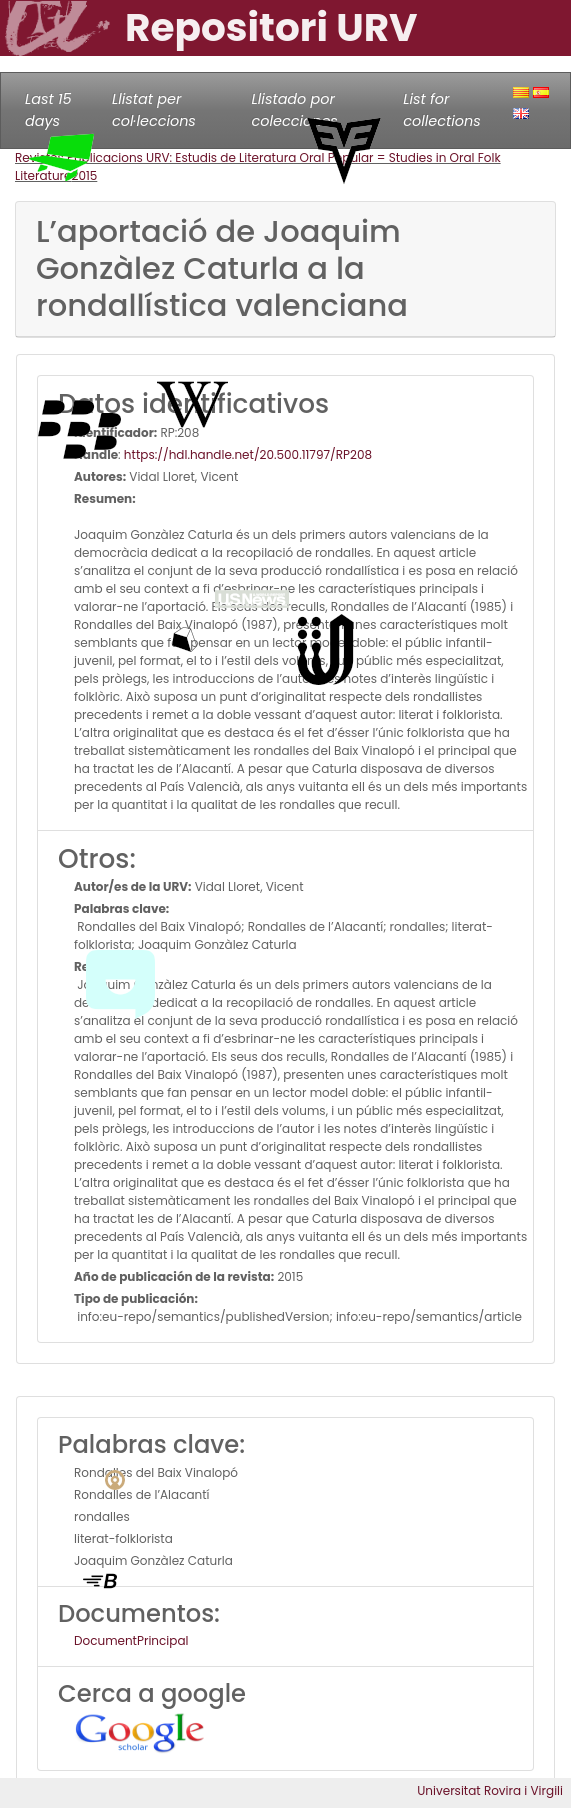 This screenshot has height=1808, width=571. What do you see at coordinates (192, 404) in the screenshot?
I see `open Wikipedia` at bounding box center [192, 404].